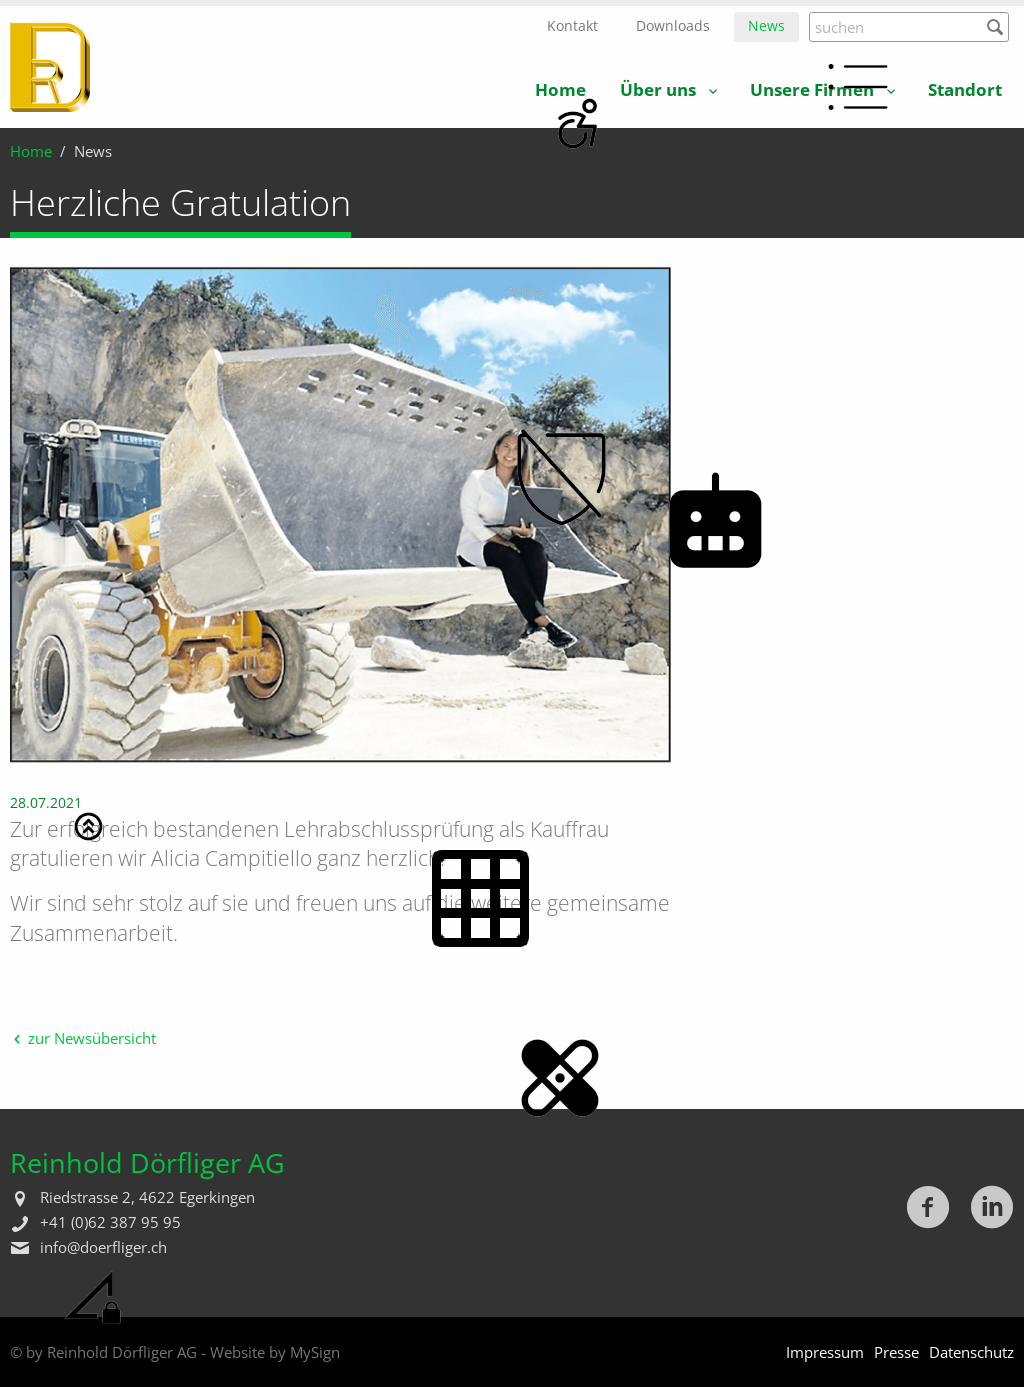 The height and width of the screenshot is (1387, 1024). I want to click on network connection is secured or encrypted, so click(92, 1298).